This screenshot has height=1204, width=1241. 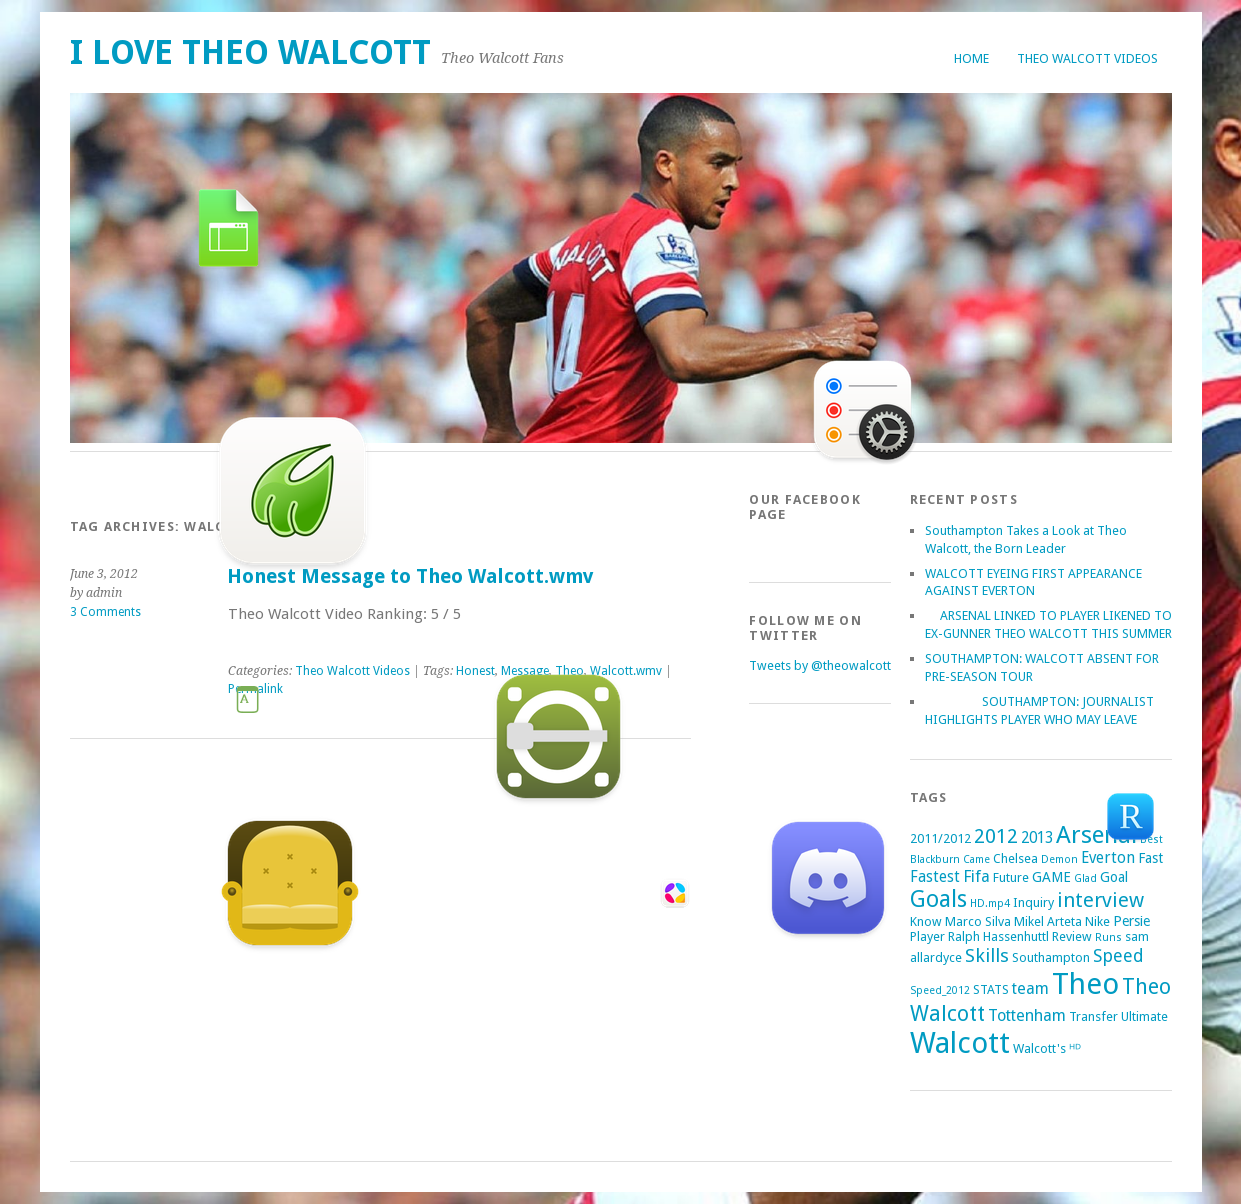 I want to click on a QML source code file, so click(x=228, y=229).